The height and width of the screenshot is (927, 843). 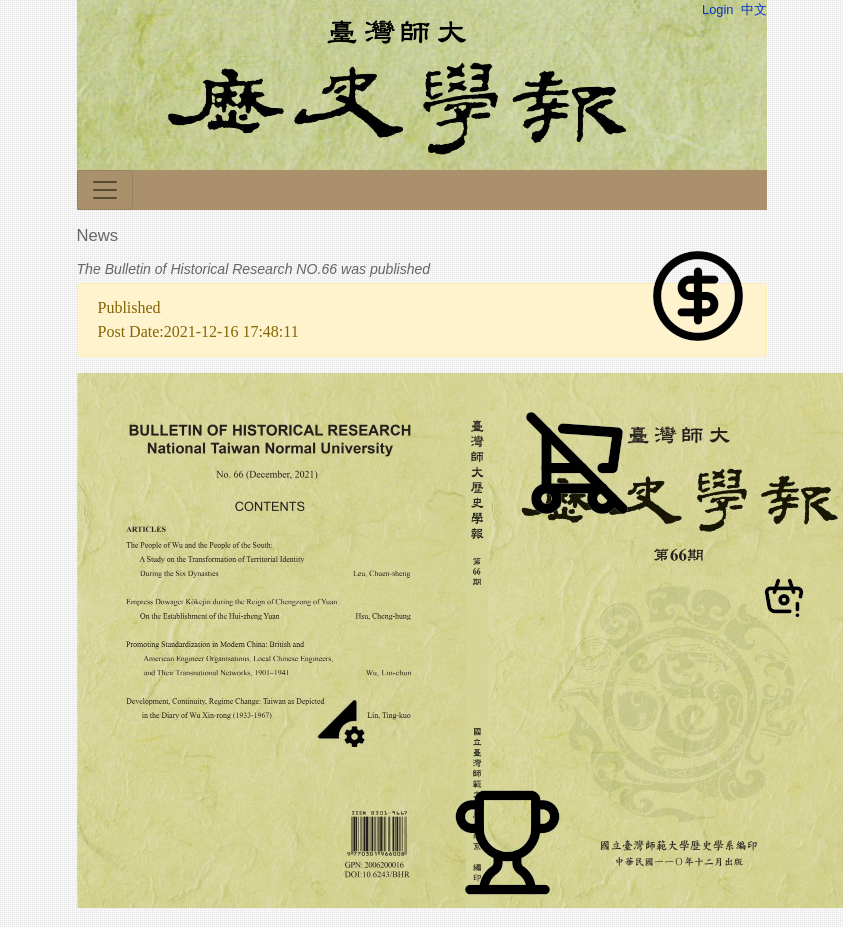 I want to click on indicates an issue with your shopping basket, so click(x=784, y=596).